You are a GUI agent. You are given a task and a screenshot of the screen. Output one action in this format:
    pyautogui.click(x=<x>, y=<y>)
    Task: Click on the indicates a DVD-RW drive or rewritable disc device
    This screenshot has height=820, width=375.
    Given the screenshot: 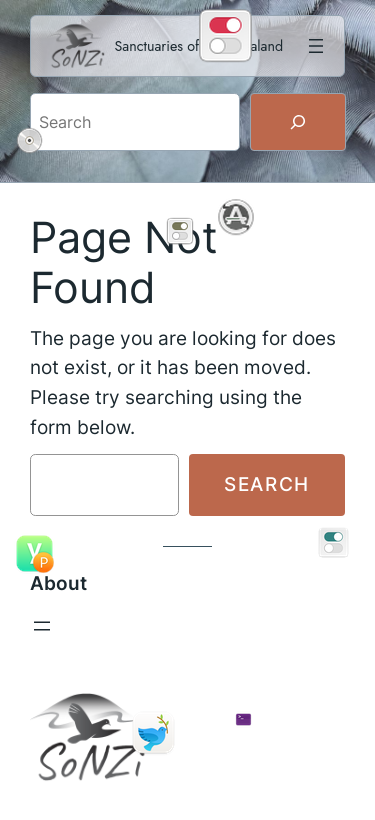 What is the action you would take?
    pyautogui.click(x=29, y=140)
    